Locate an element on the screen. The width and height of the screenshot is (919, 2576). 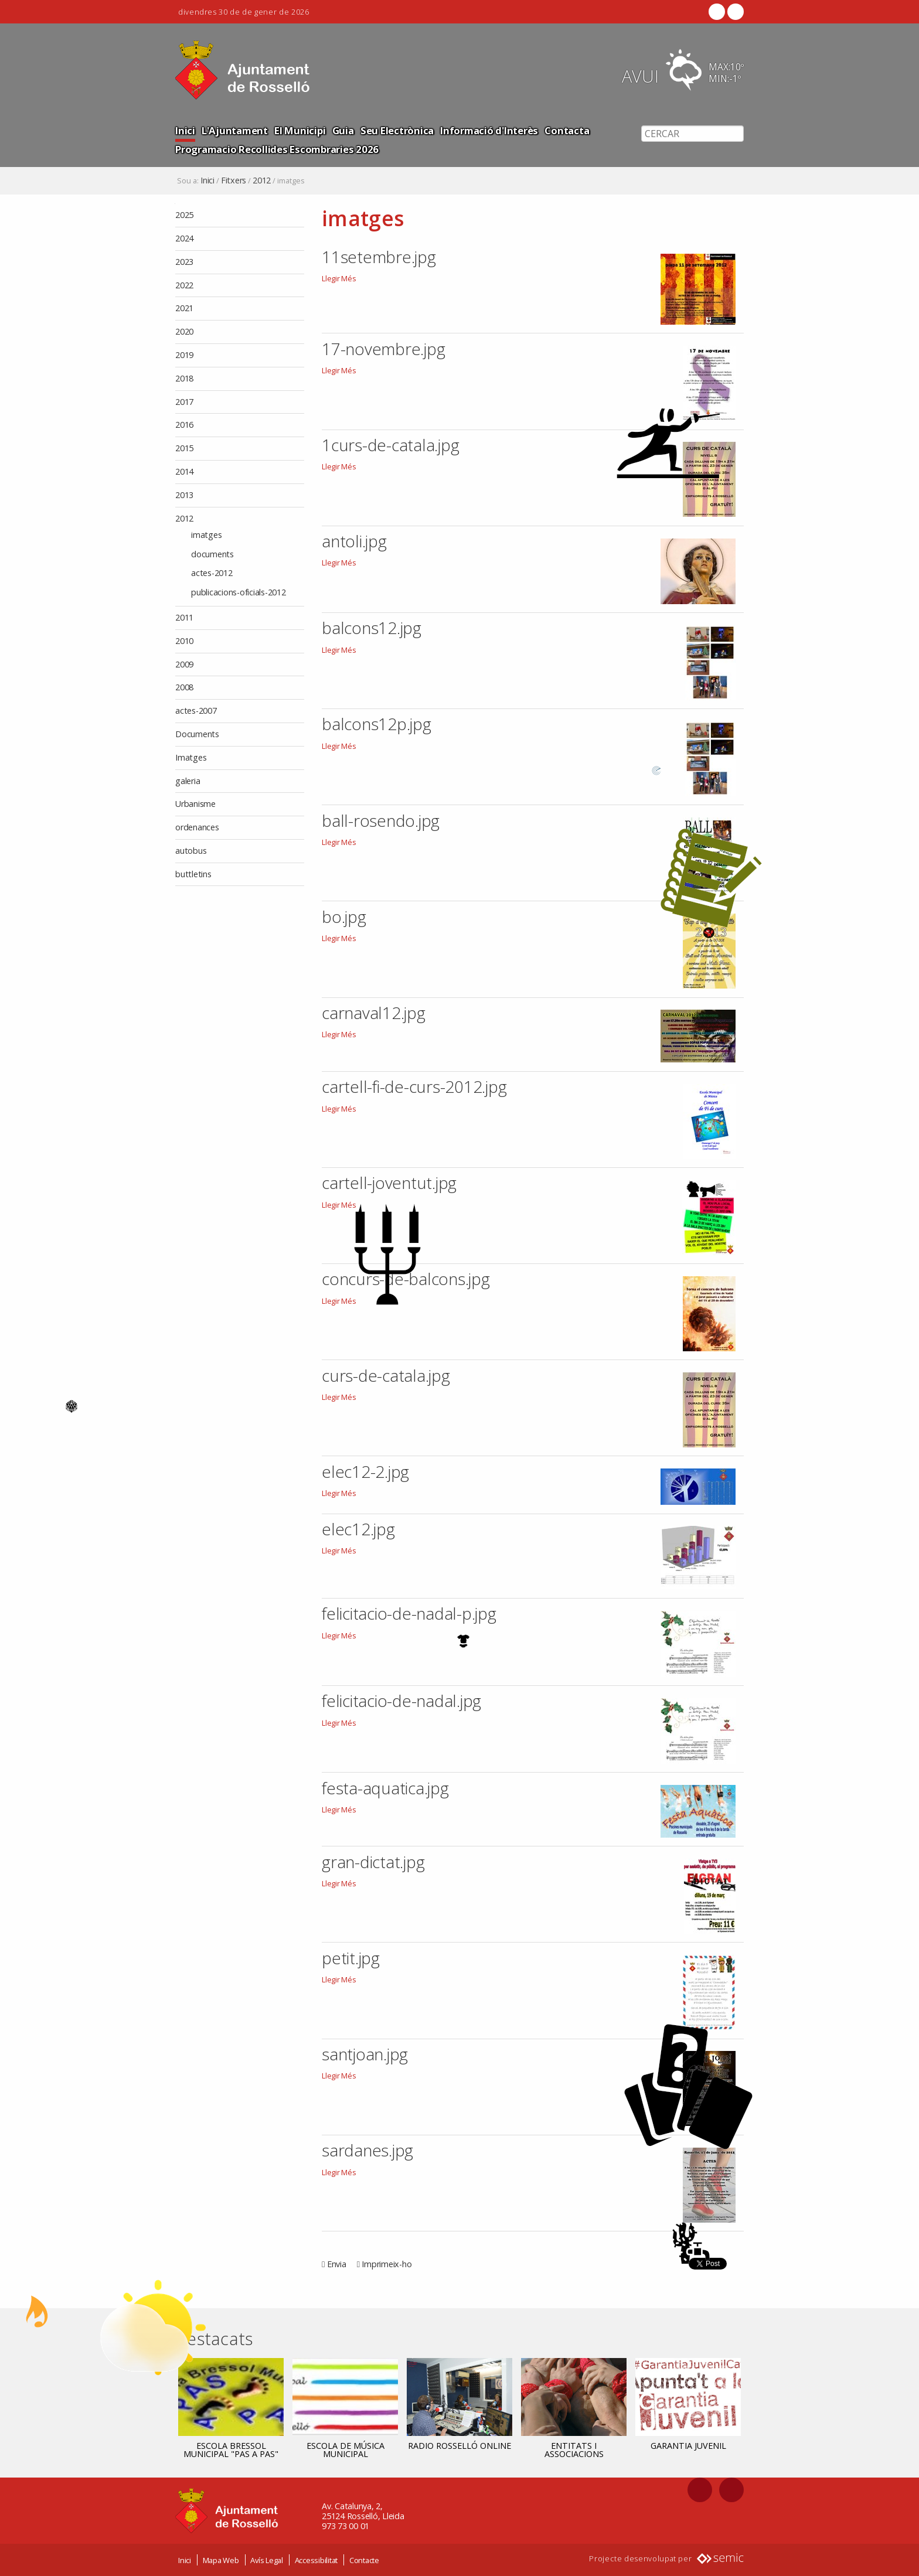
equip fur armor or primitive clothing is located at coordinates (463, 1641).